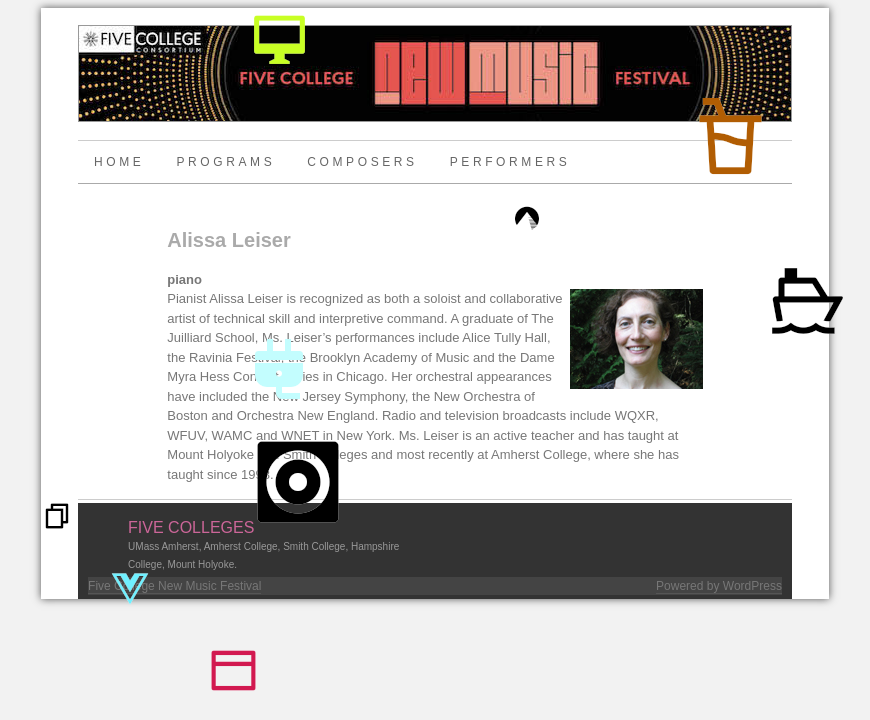 This screenshot has width=870, height=720. I want to click on view nearby ports or maritime locations, so click(806, 302).